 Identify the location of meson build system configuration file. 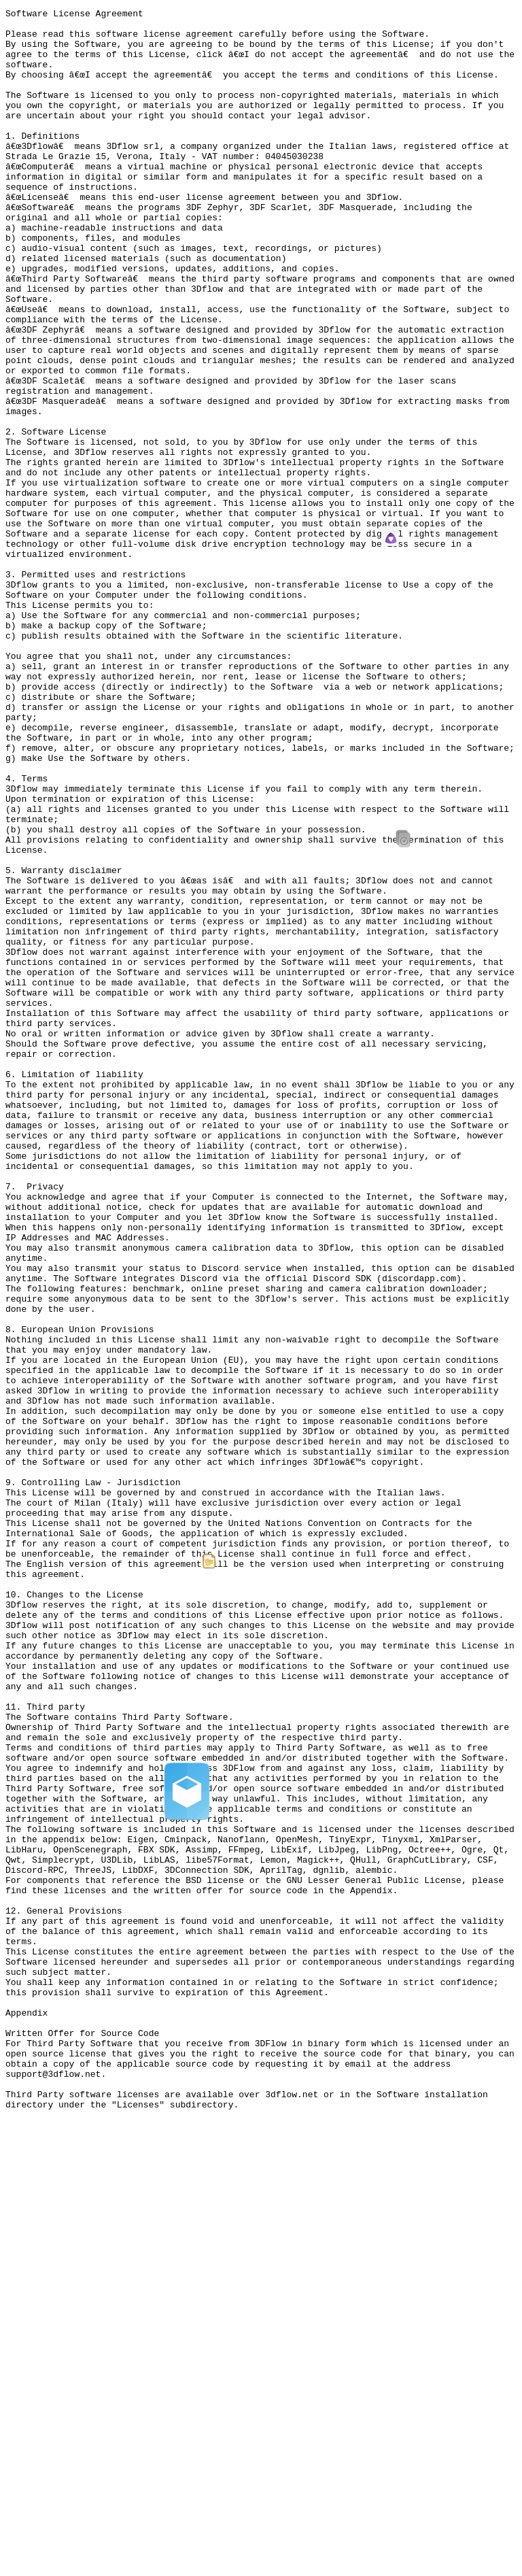
(391, 536).